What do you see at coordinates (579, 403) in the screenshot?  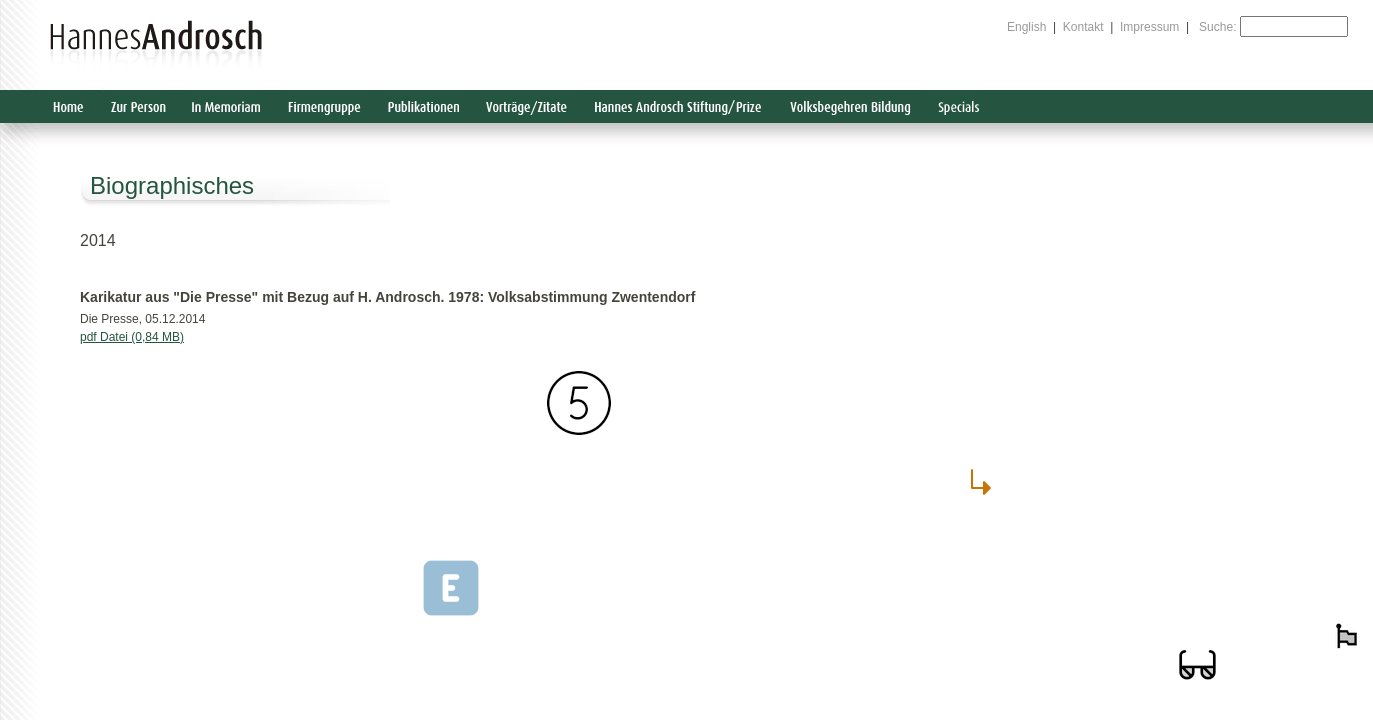 I see `indicates step 5 in a multi-step process` at bounding box center [579, 403].